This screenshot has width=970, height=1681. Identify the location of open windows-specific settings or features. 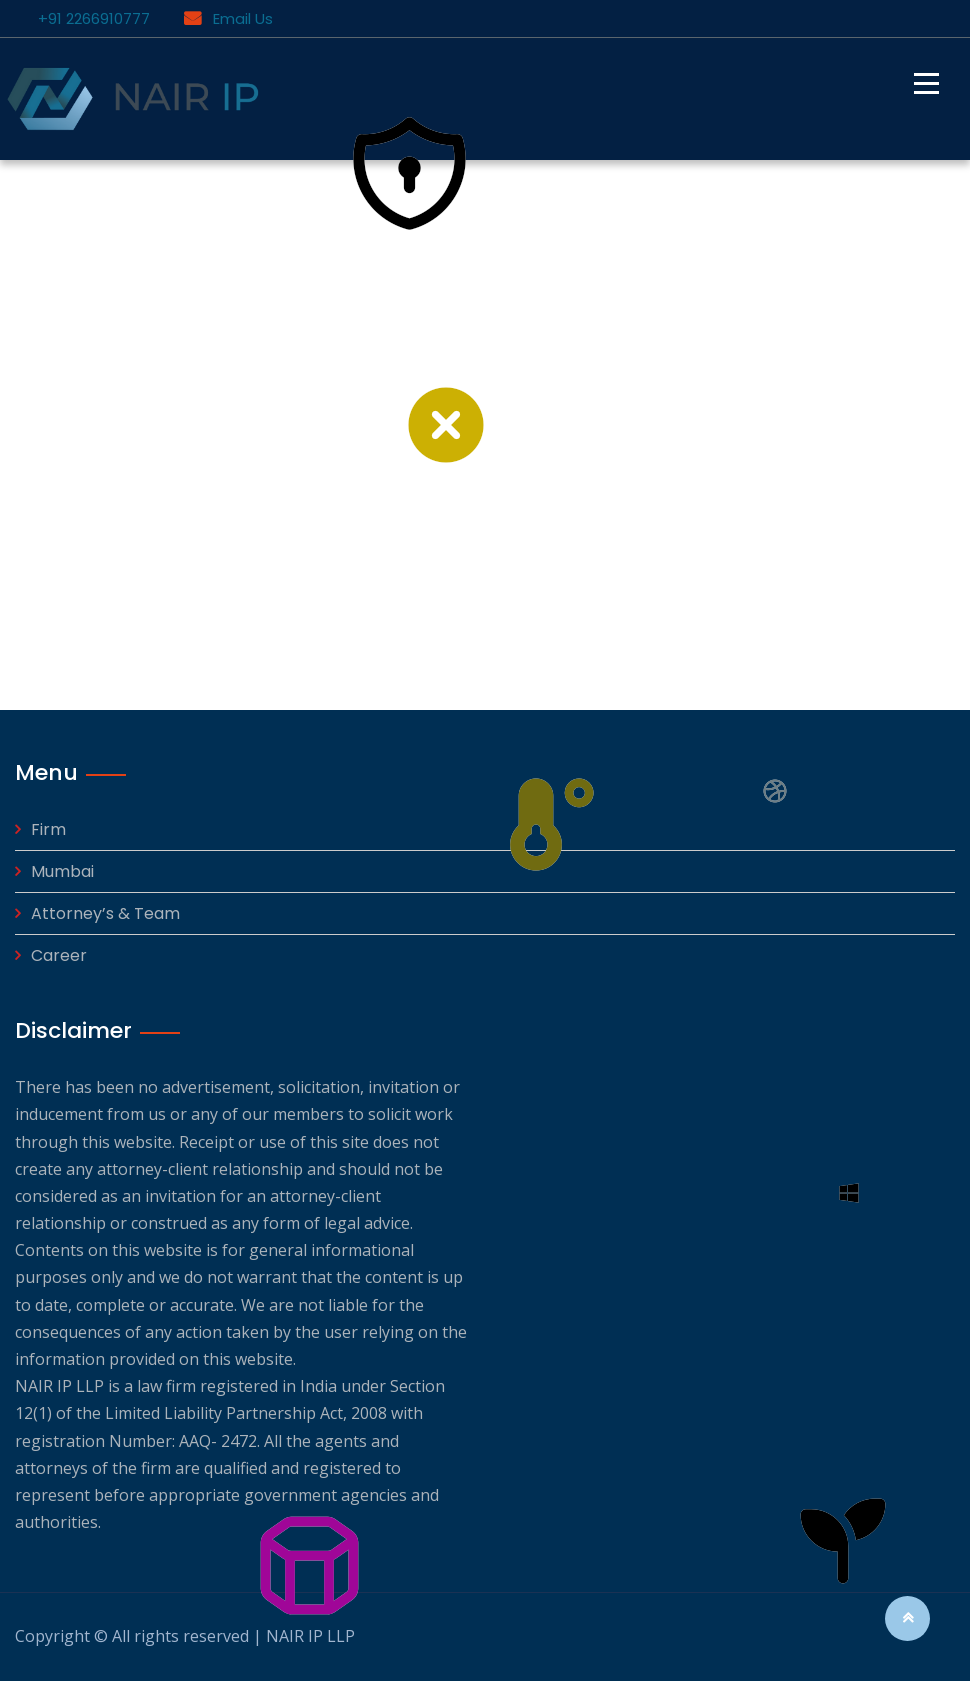
(849, 1193).